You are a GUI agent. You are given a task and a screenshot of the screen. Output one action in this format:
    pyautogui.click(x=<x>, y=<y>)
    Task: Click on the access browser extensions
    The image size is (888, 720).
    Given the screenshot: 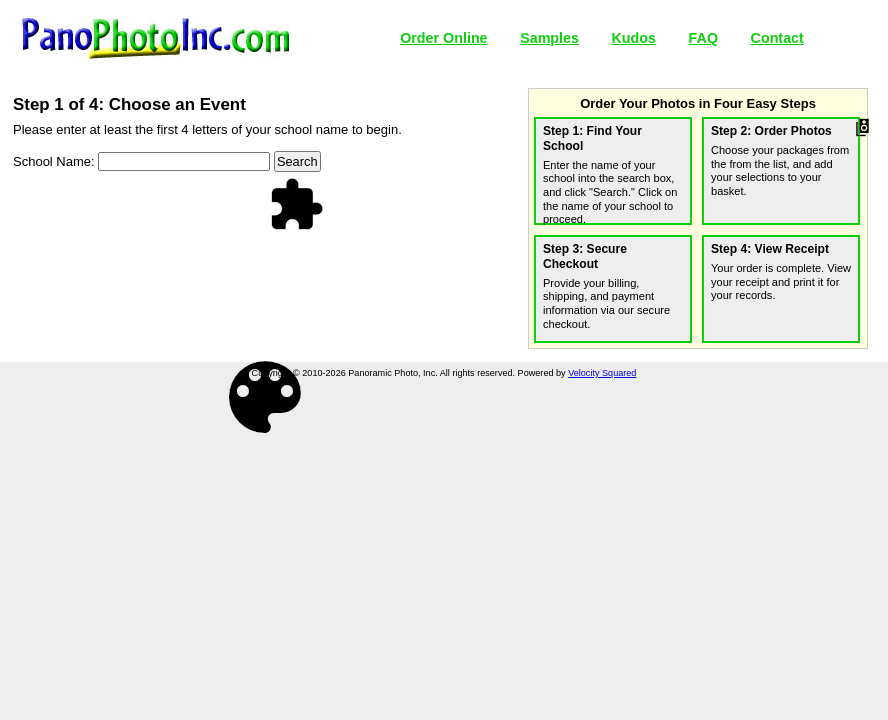 What is the action you would take?
    pyautogui.click(x=296, y=205)
    